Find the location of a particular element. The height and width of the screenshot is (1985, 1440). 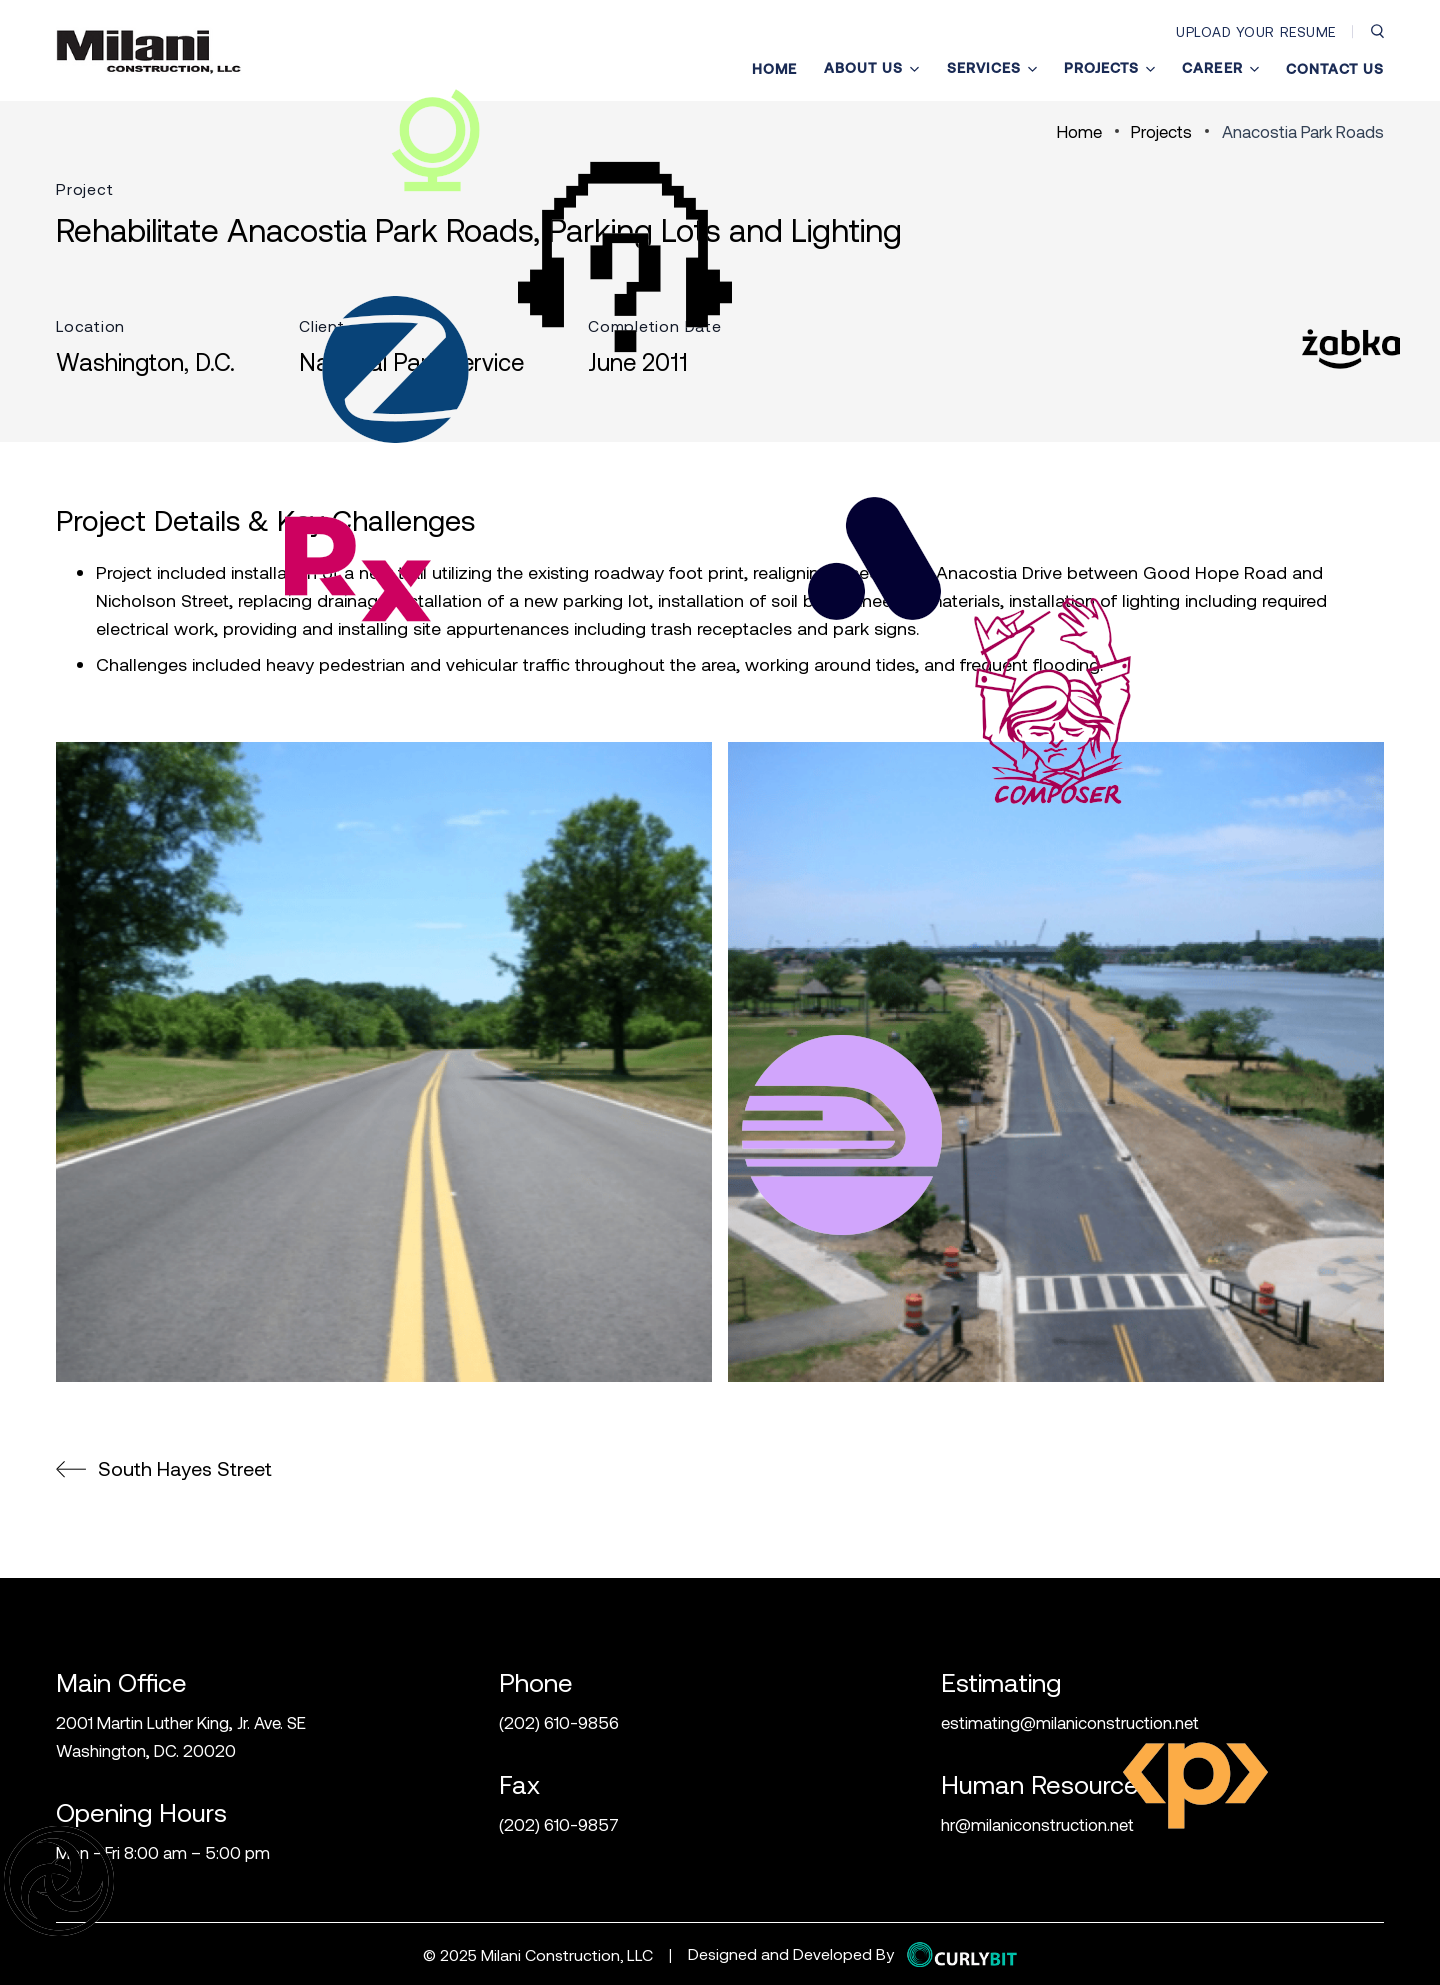

analogue brand logo is located at coordinates (874, 558).